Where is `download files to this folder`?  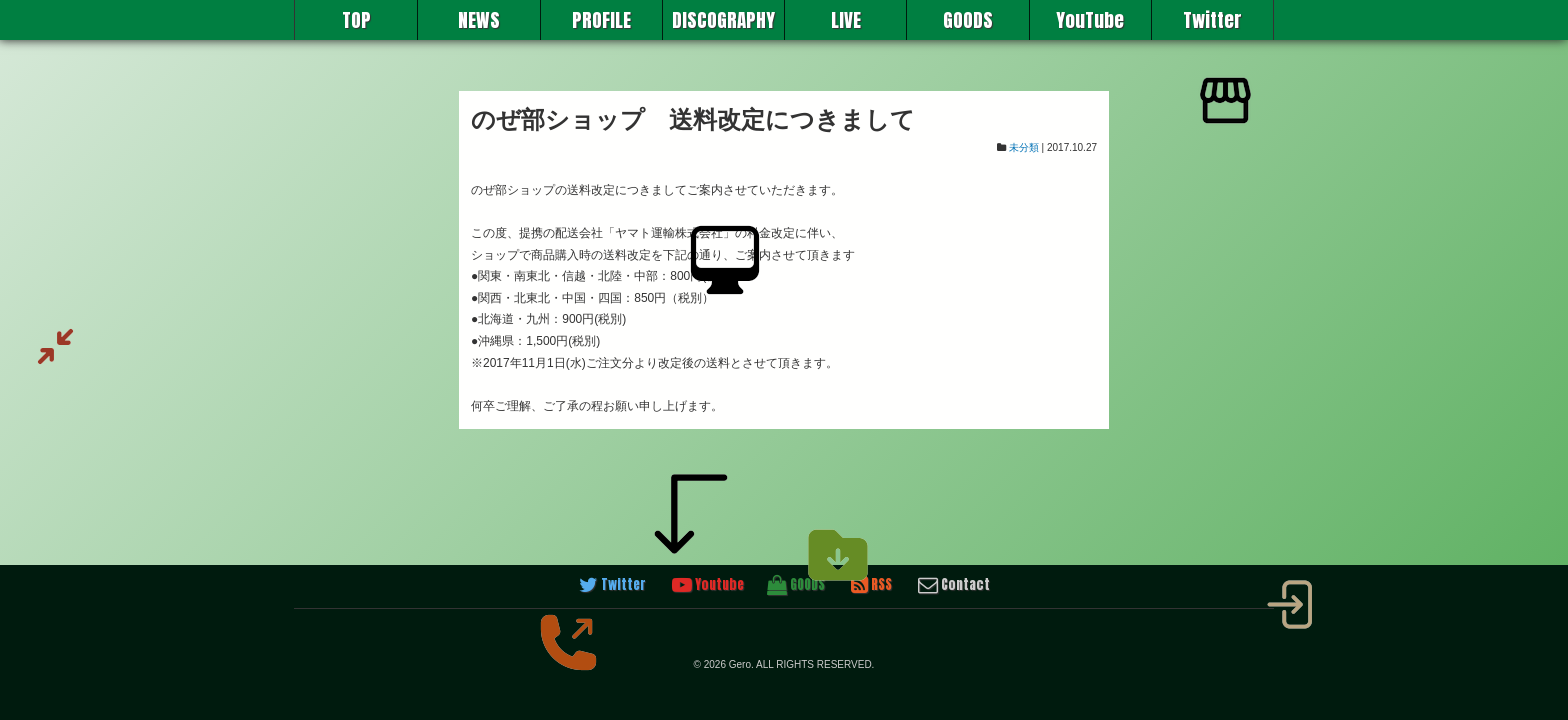
download files to this folder is located at coordinates (838, 555).